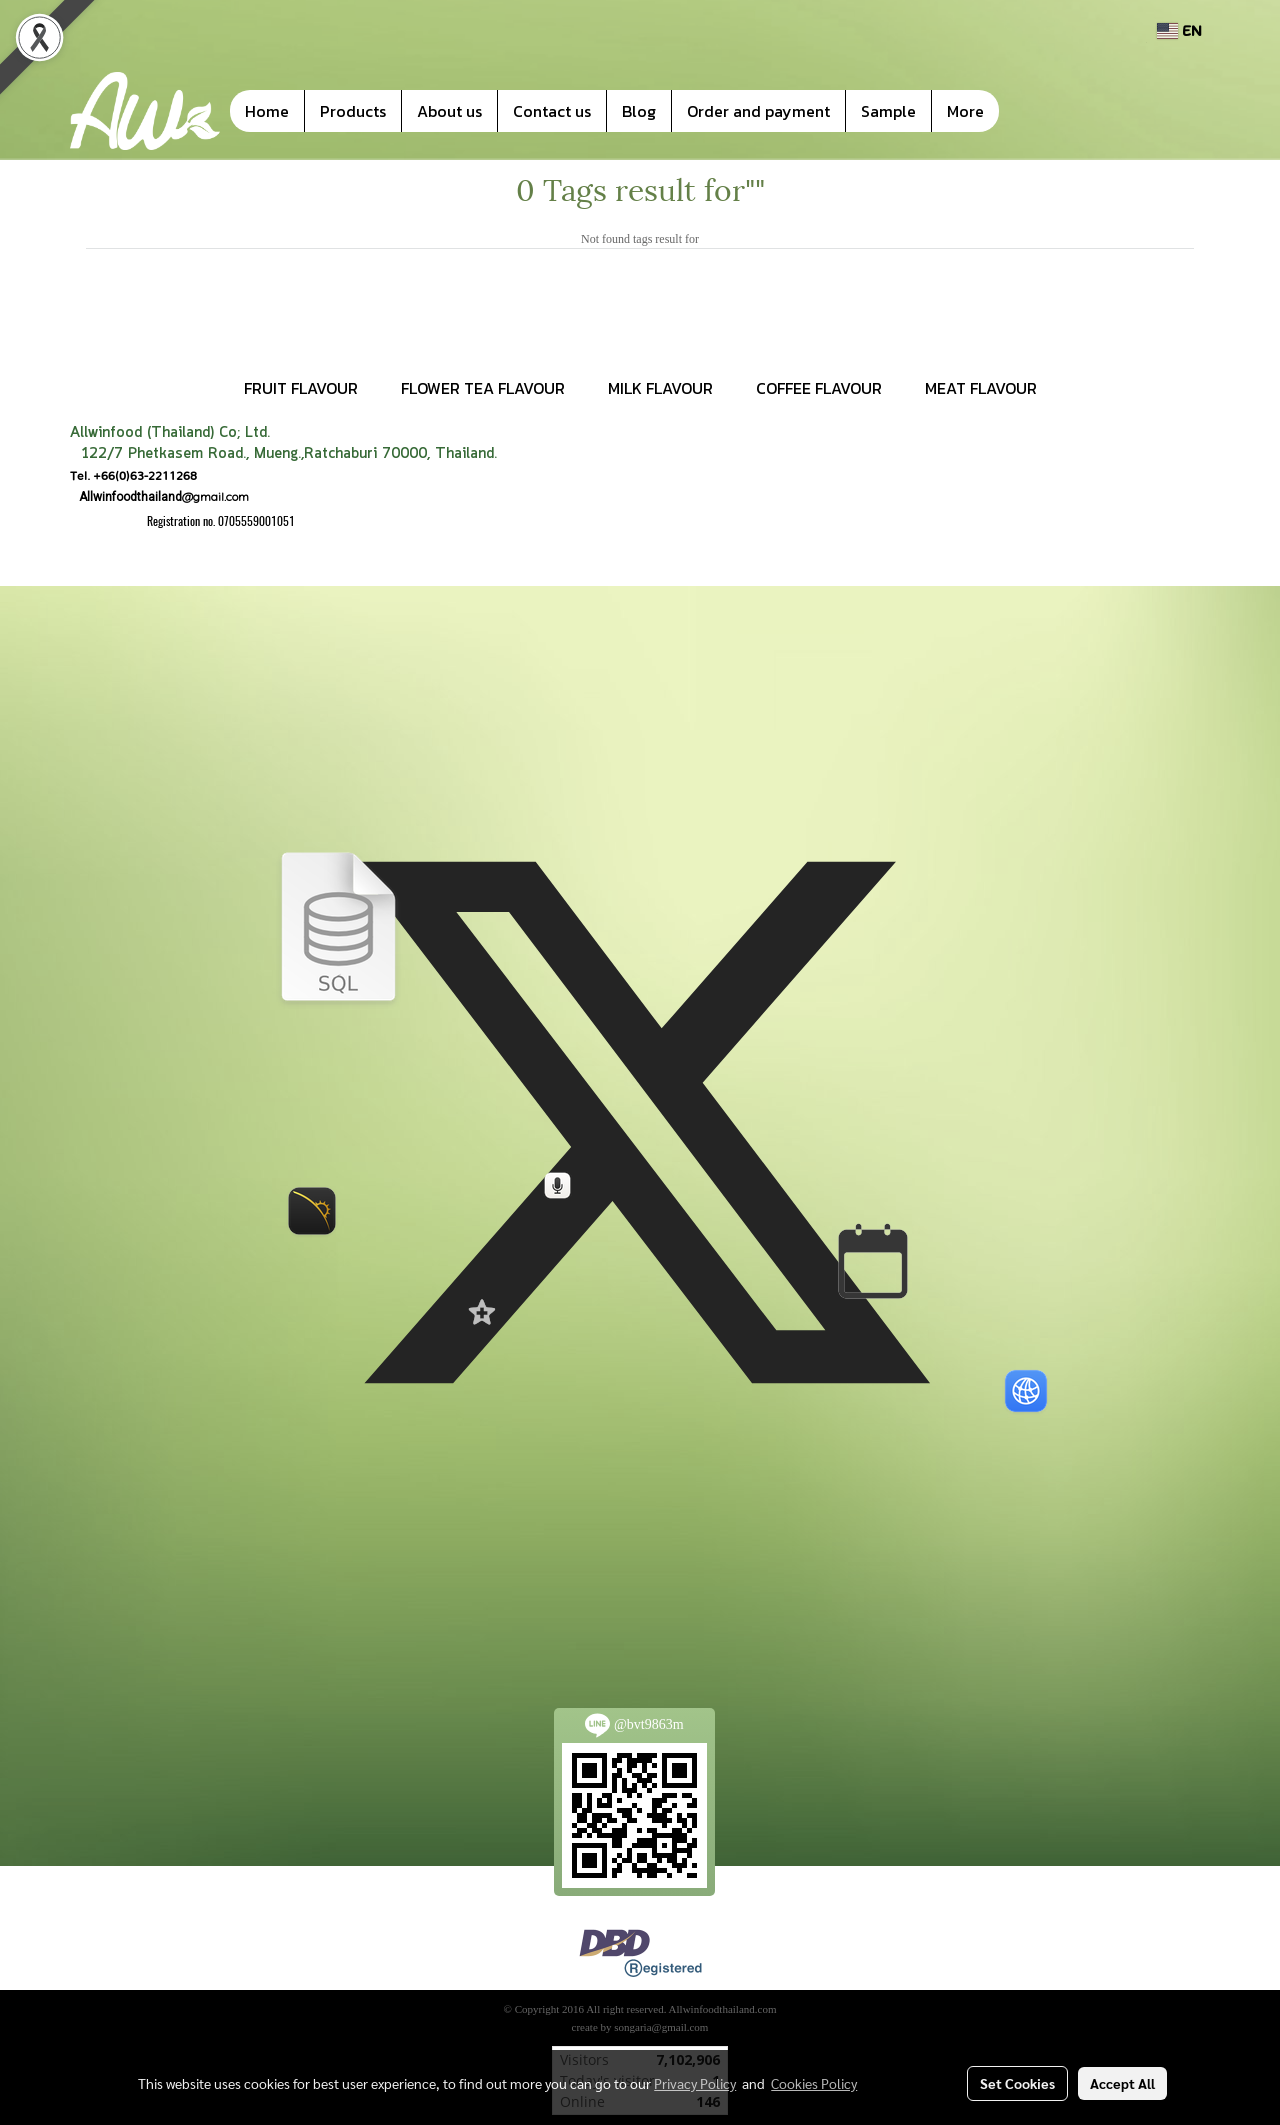 Image resolution: width=1280 pixels, height=2125 pixels. What do you see at coordinates (1026, 1391) in the screenshot?
I see `access web-based applications` at bounding box center [1026, 1391].